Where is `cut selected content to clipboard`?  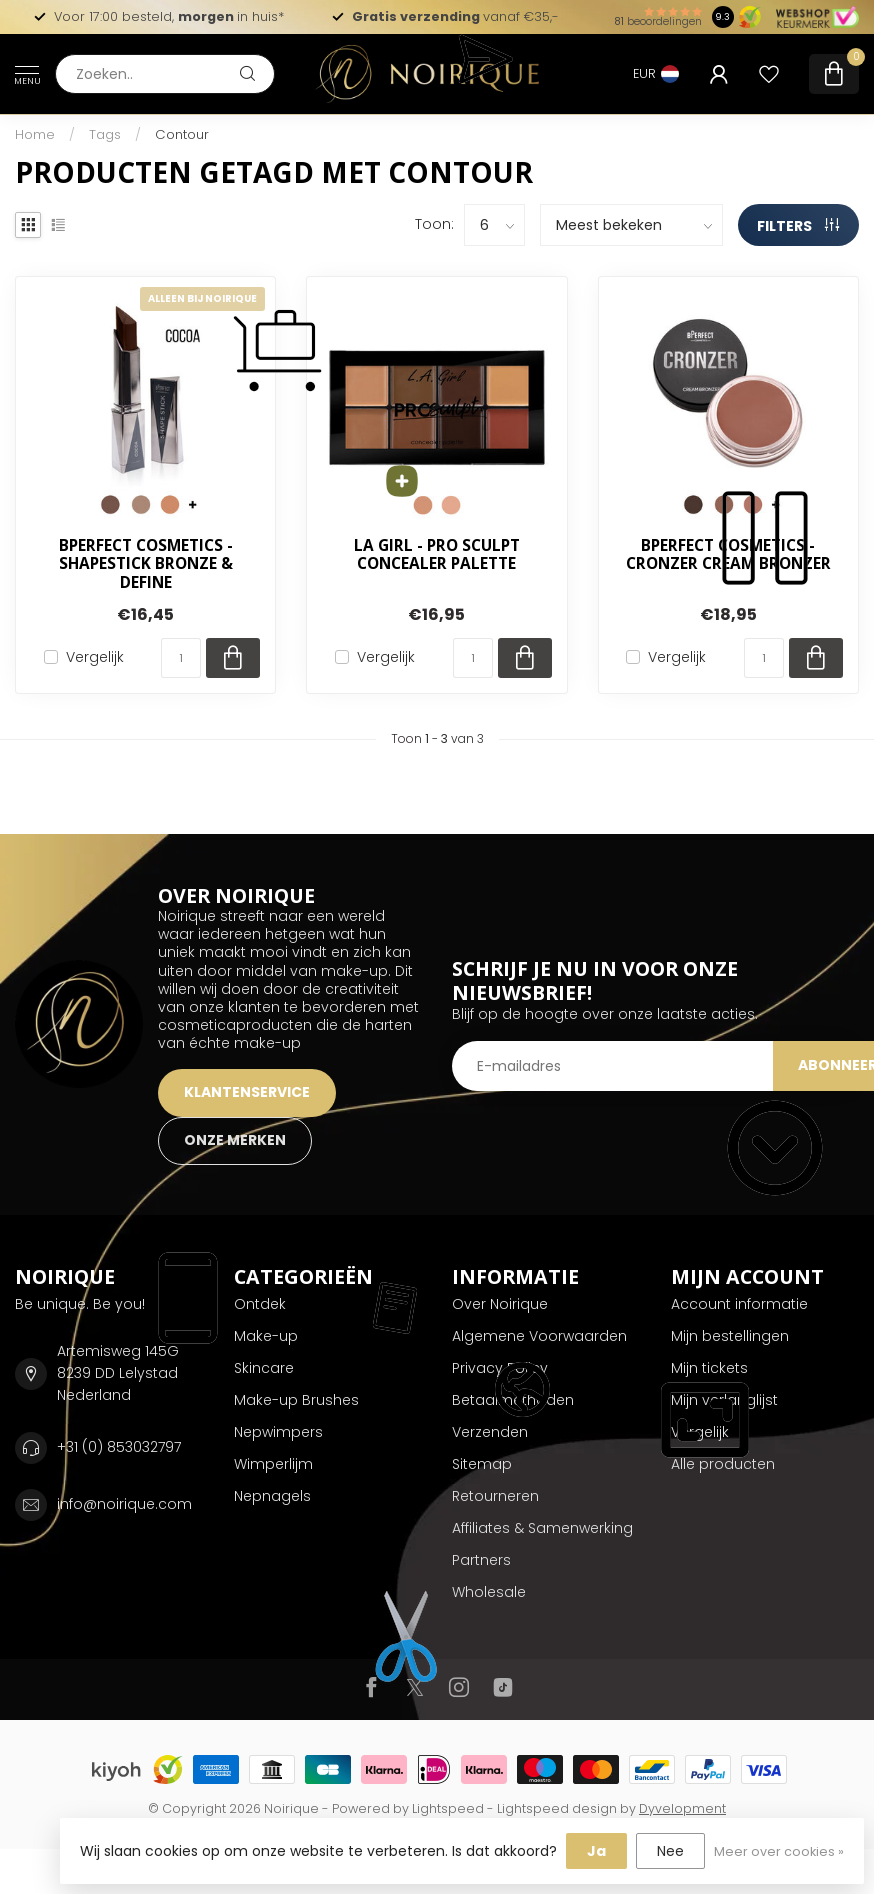
cut selected content to clipboard is located at coordinates (407, 1636).